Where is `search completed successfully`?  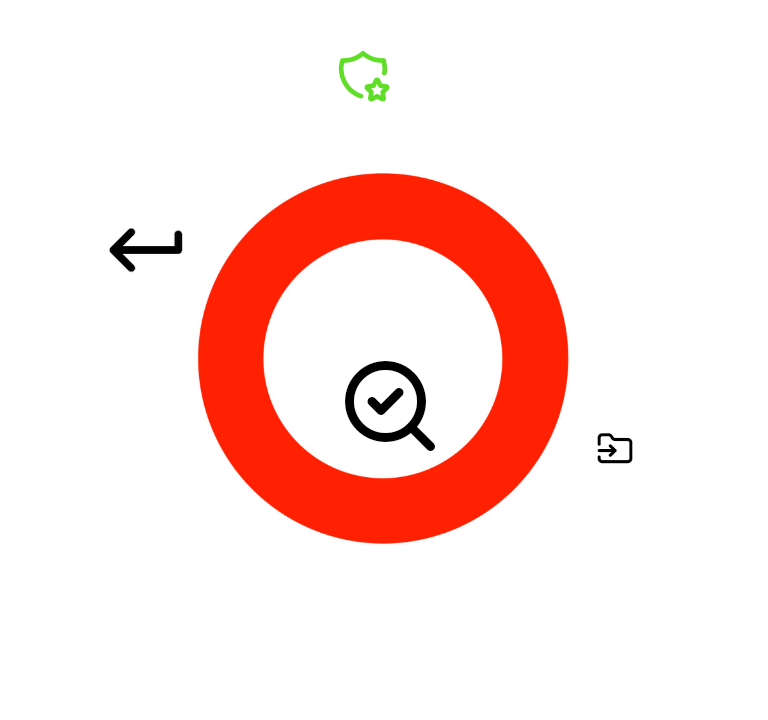
search completed successfully is located at coordinates (390, 406).